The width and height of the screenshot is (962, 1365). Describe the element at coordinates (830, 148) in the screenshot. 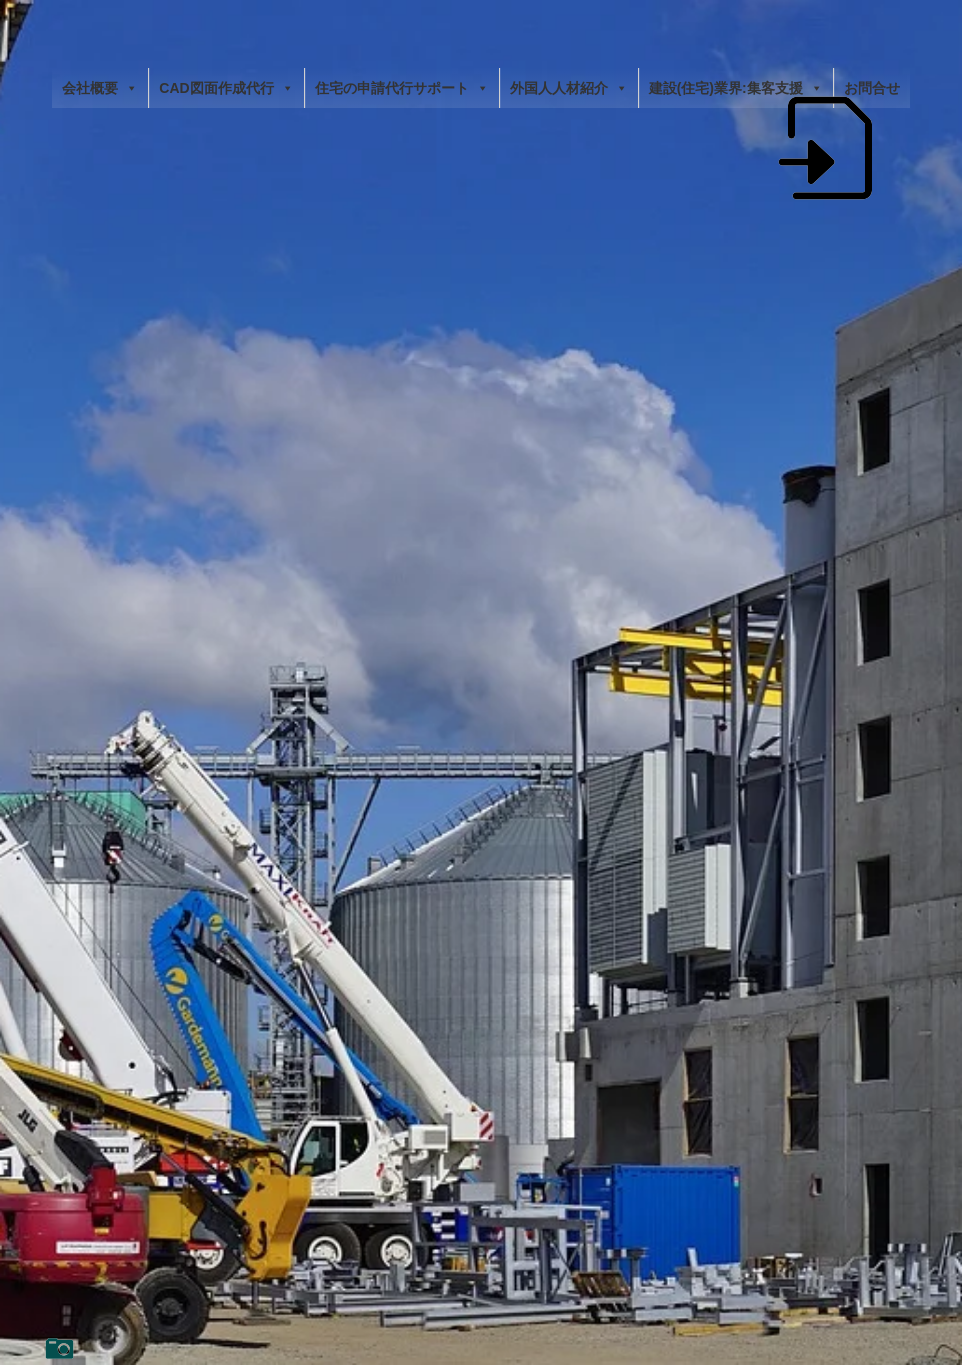

I see `indicates a file has been moved to another location` at that location.